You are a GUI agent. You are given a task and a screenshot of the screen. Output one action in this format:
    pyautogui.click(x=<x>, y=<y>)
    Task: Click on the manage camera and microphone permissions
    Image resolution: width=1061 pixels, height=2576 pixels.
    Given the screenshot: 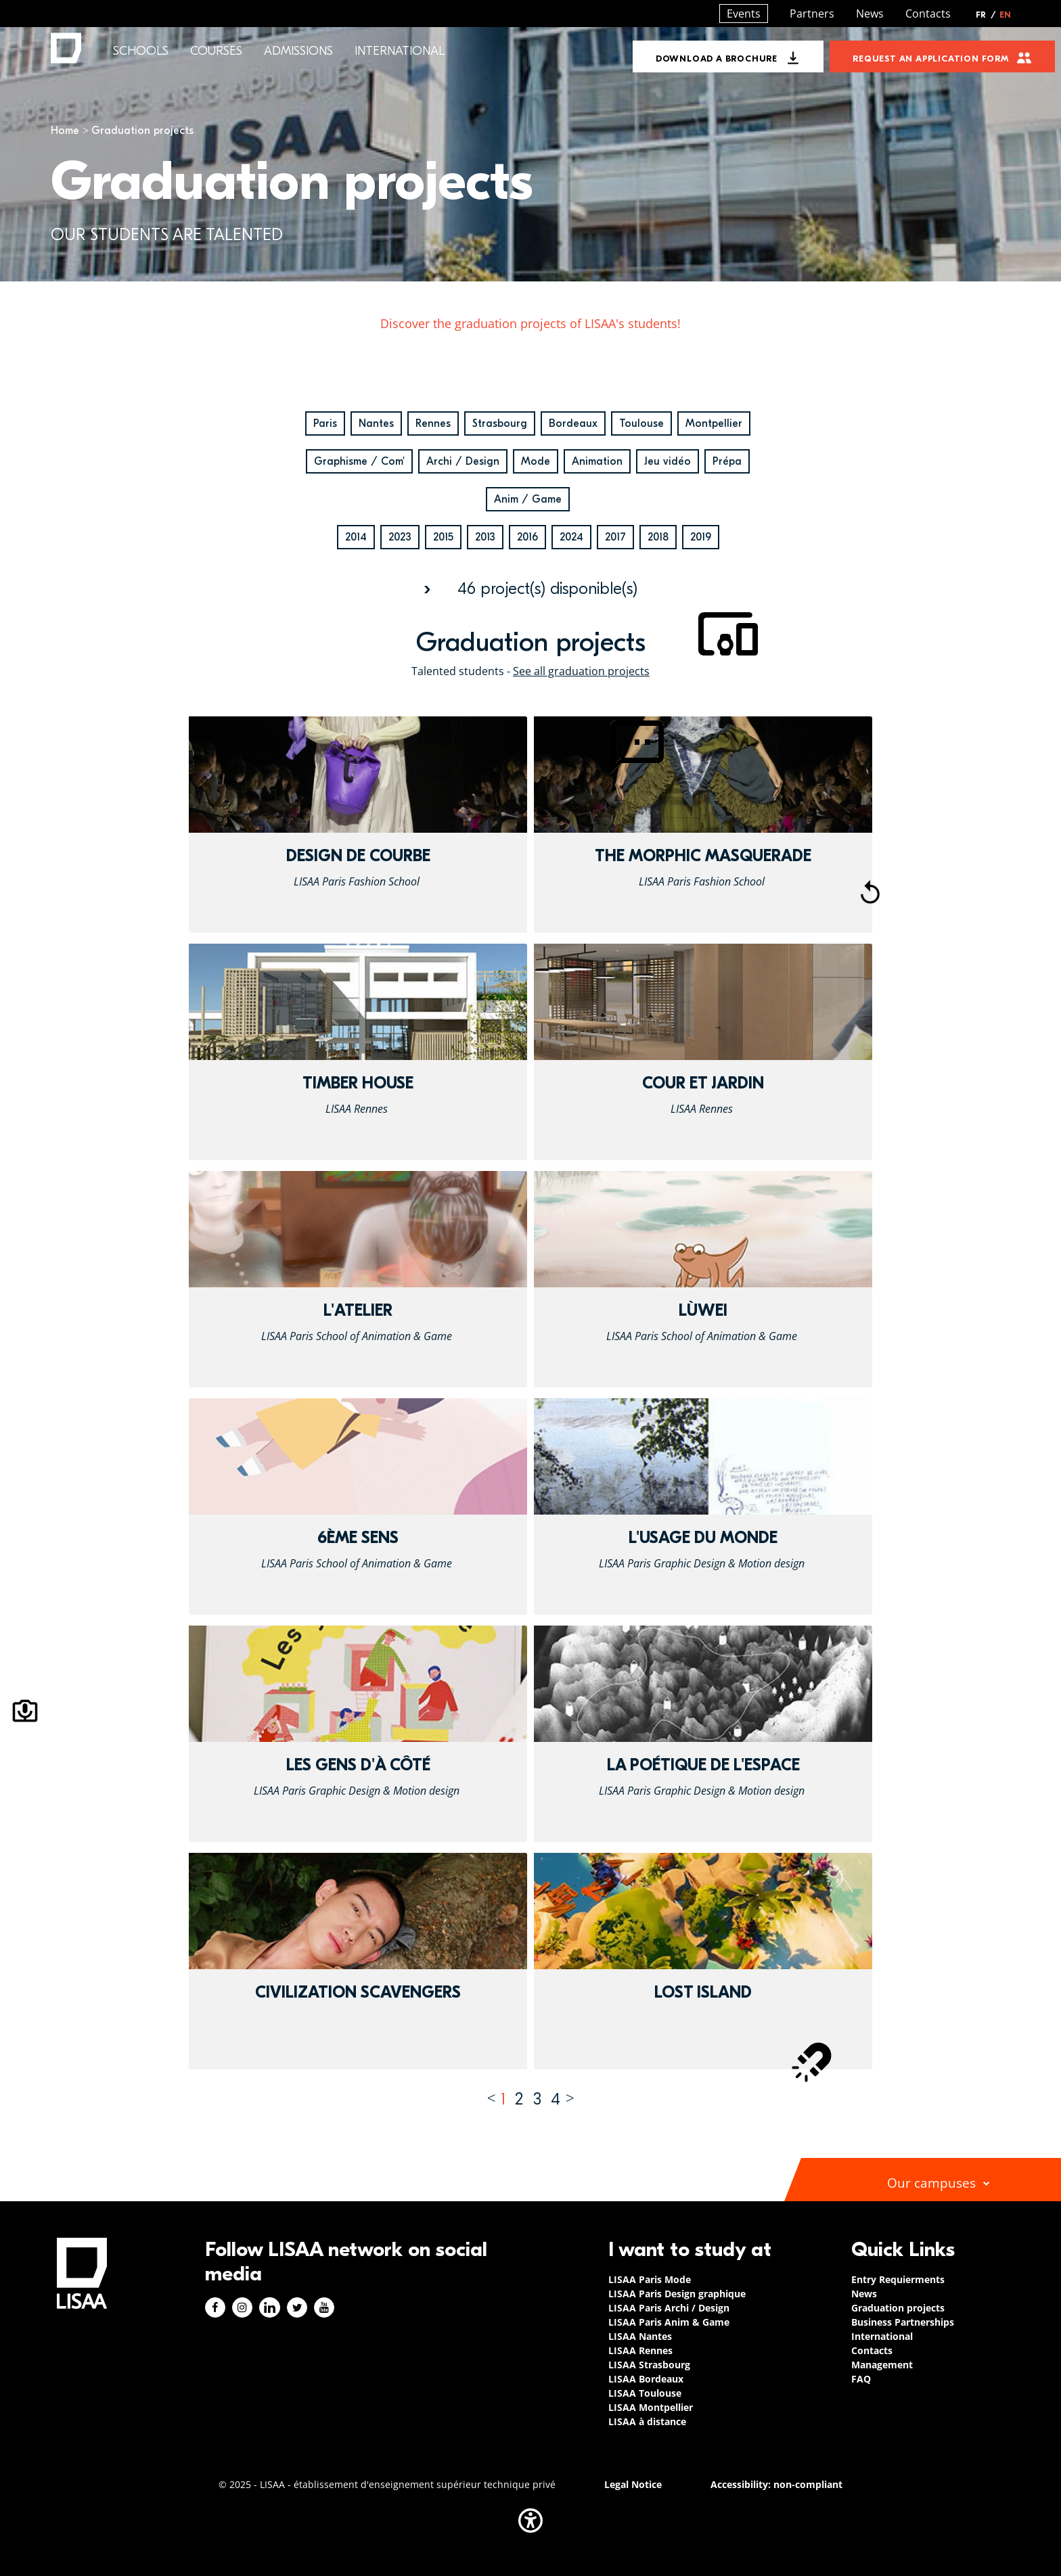 What is the action you would take?
    pyautogui.click(x=25, y=1711)
    